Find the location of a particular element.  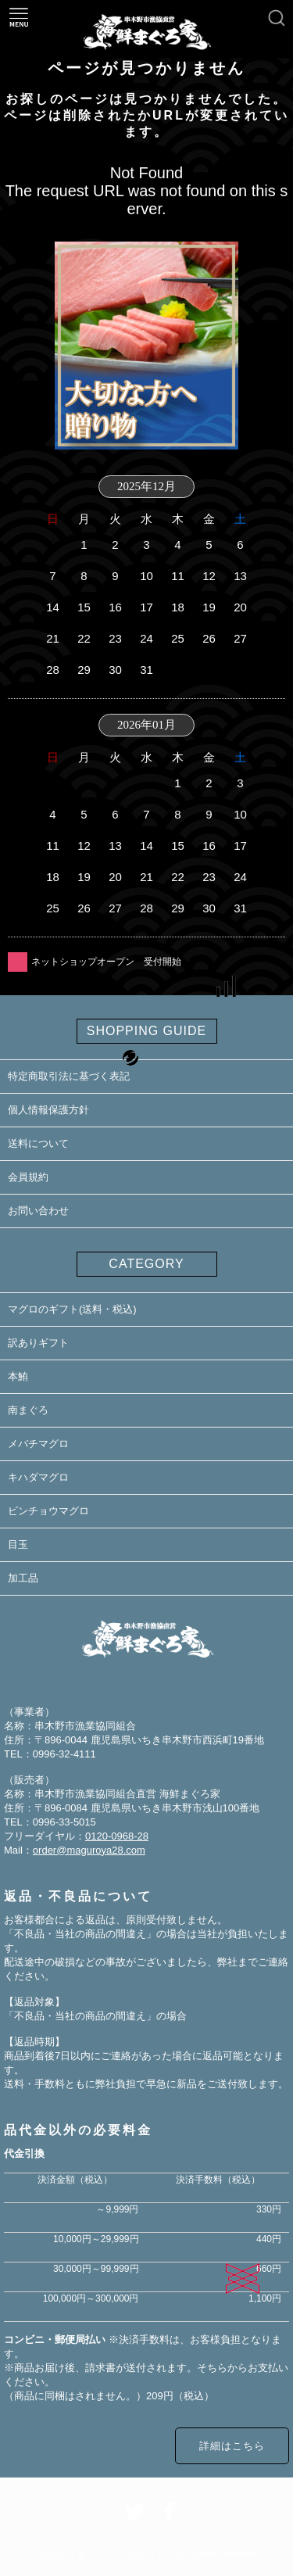

posit brand logo is located at coordinates (242, 2278).